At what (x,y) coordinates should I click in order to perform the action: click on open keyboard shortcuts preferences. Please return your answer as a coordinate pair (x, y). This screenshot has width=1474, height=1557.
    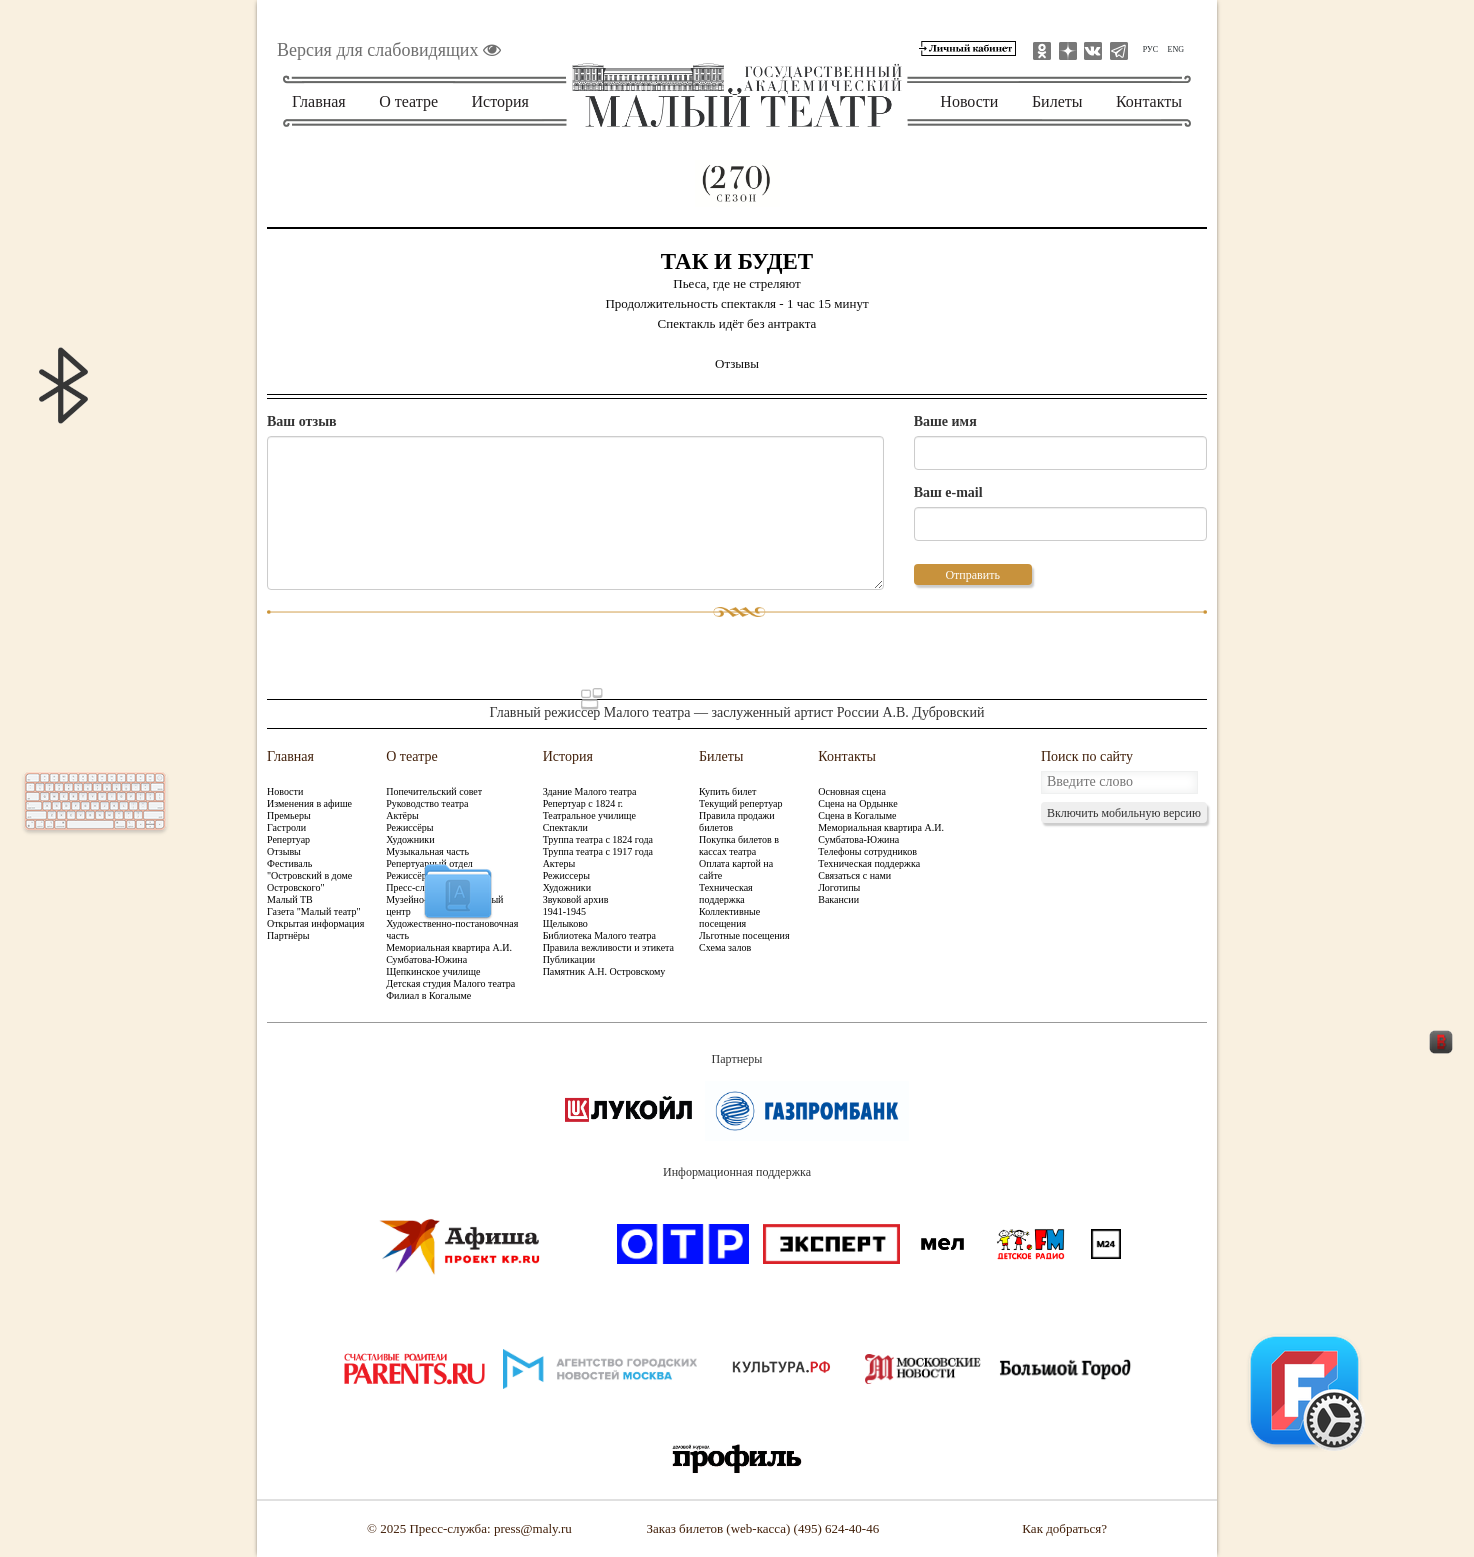
    Looking at the image, I should click on (592, 699).